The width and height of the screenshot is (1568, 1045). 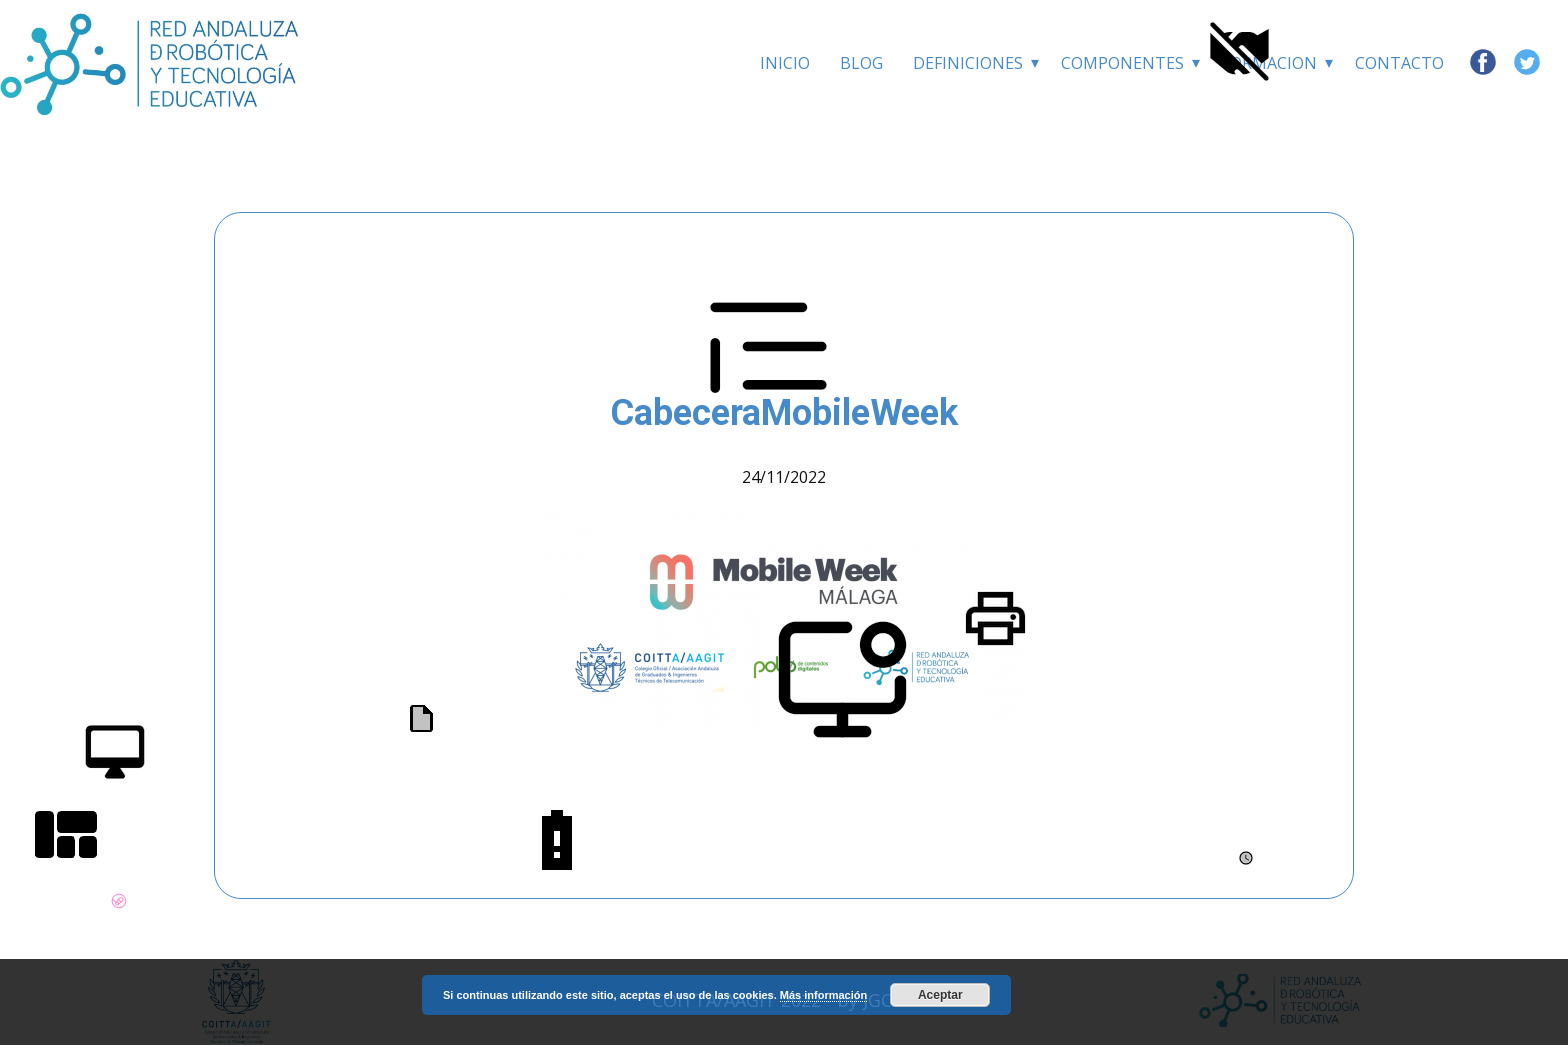 I want to click on switch to quilt or mosaic view layout, so click(x=64, y=836).